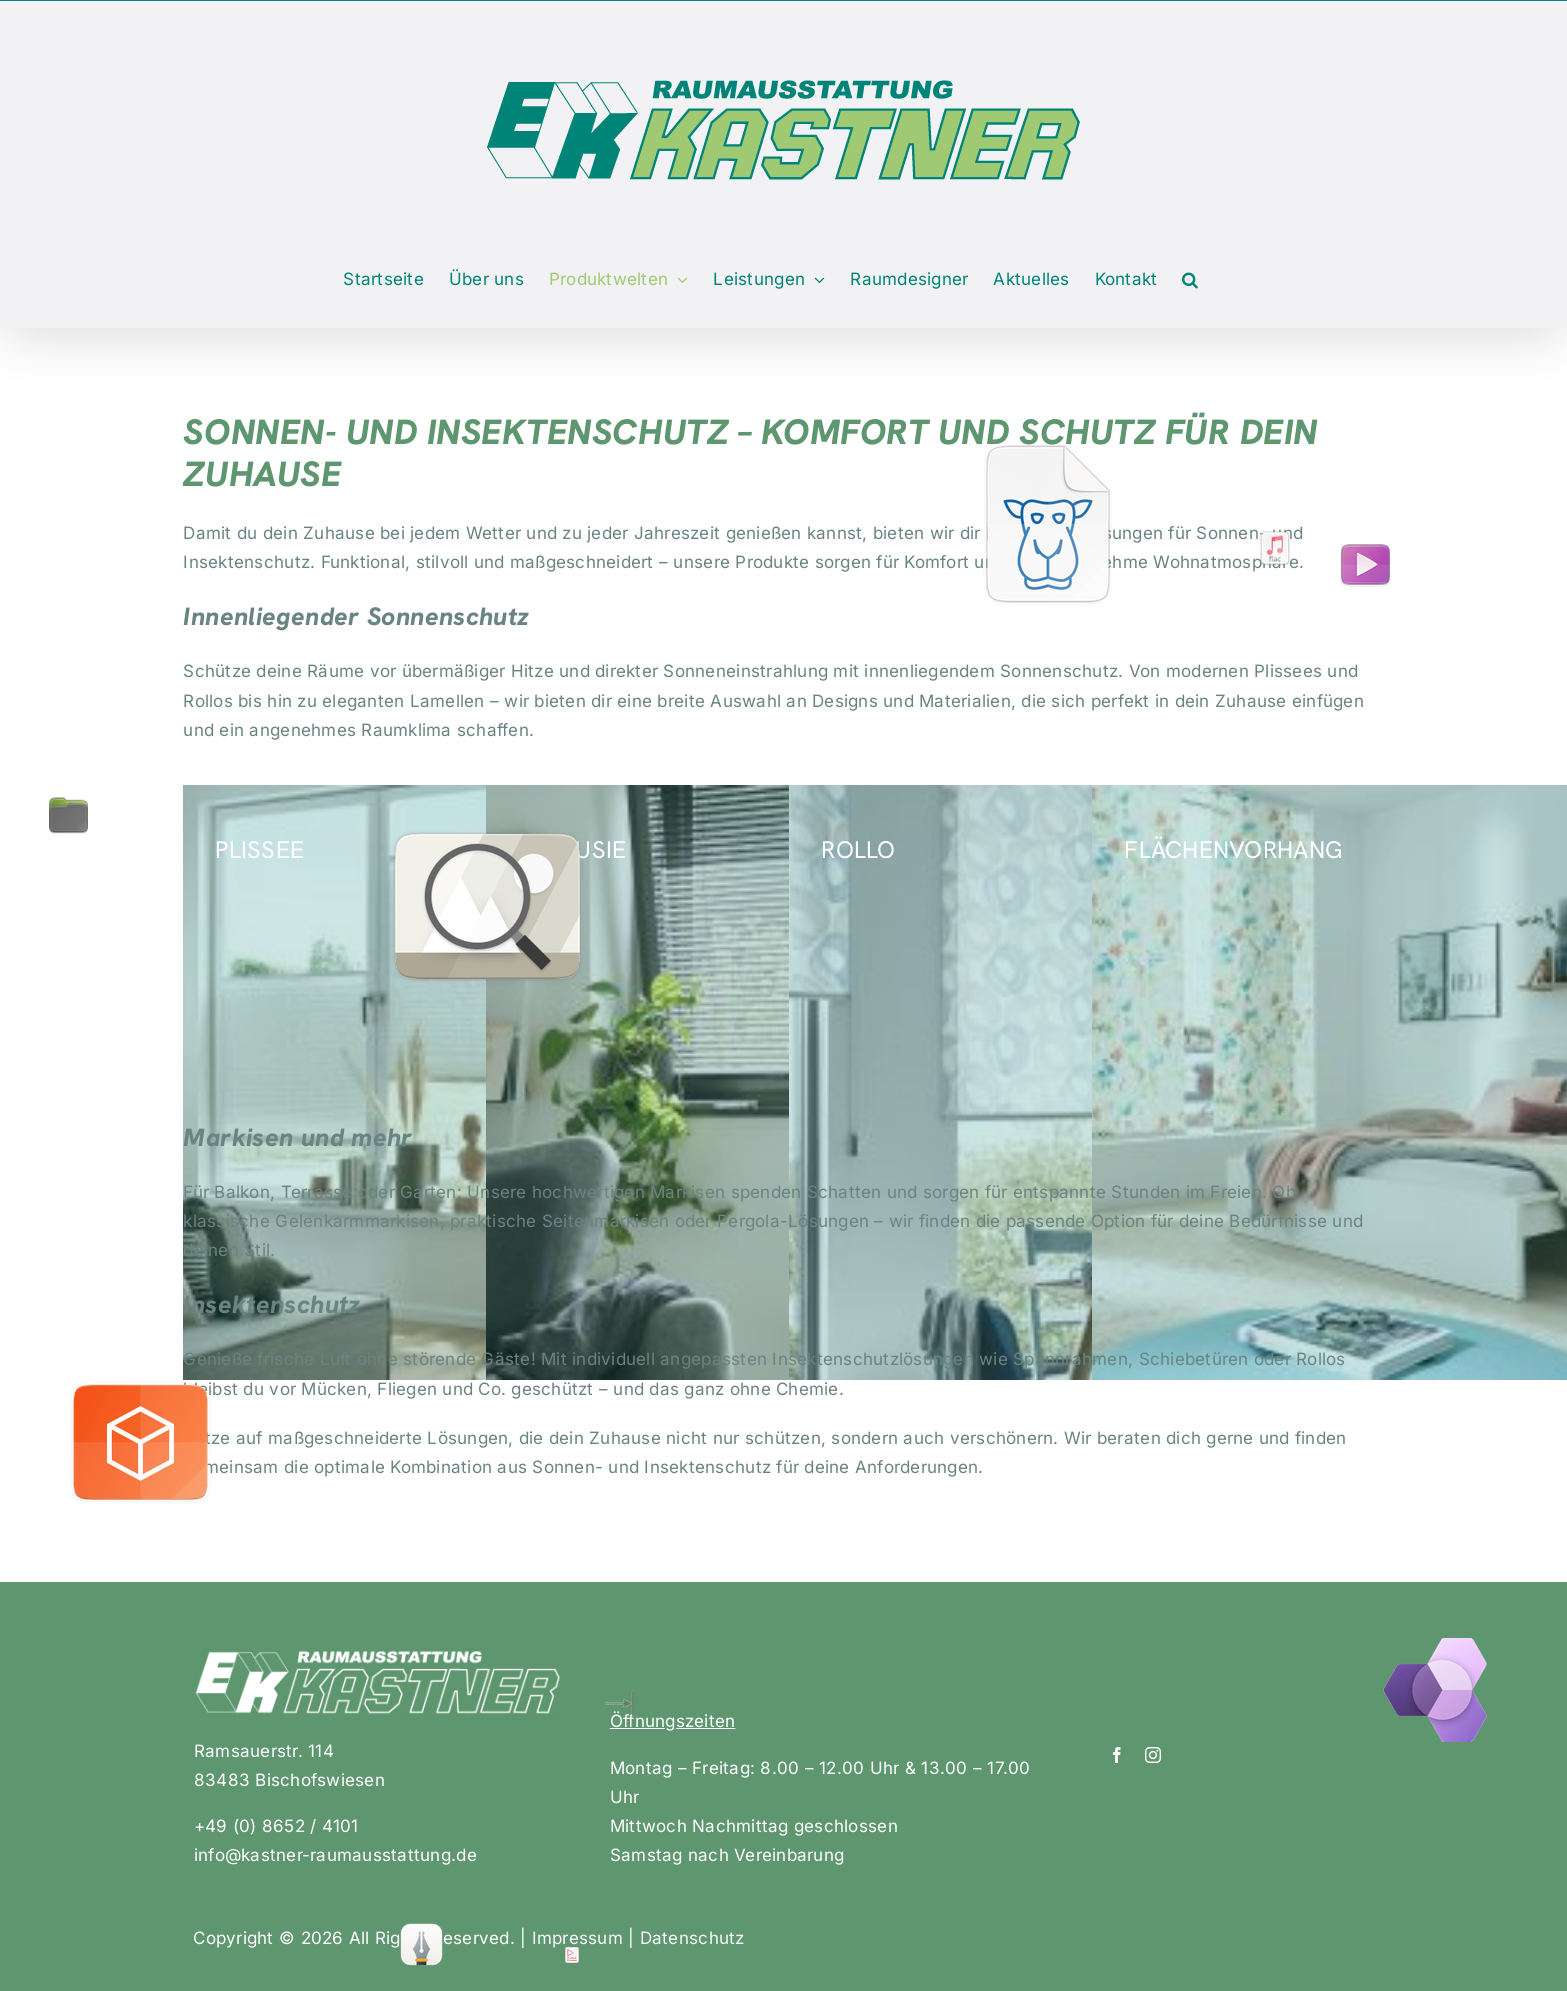 The height and width of the screenshot is (1991, 1567). What do you see at coordinates (1435, 1690) in the screenshot?
I see `open the microsoft store app` at bounding box center [1435, 1690].